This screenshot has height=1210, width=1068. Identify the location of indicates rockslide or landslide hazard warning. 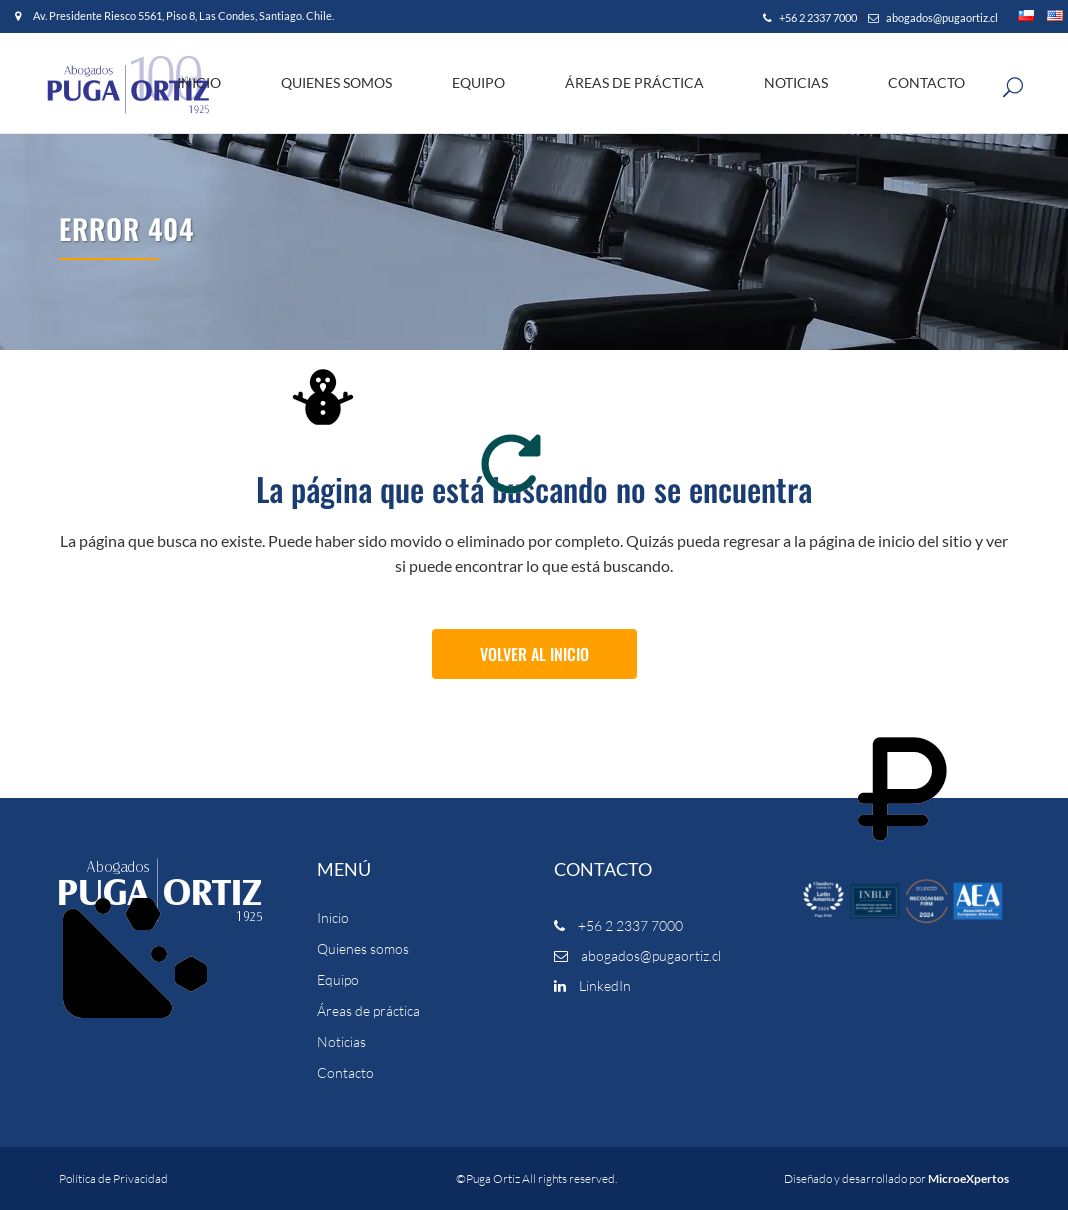
(135, 954).